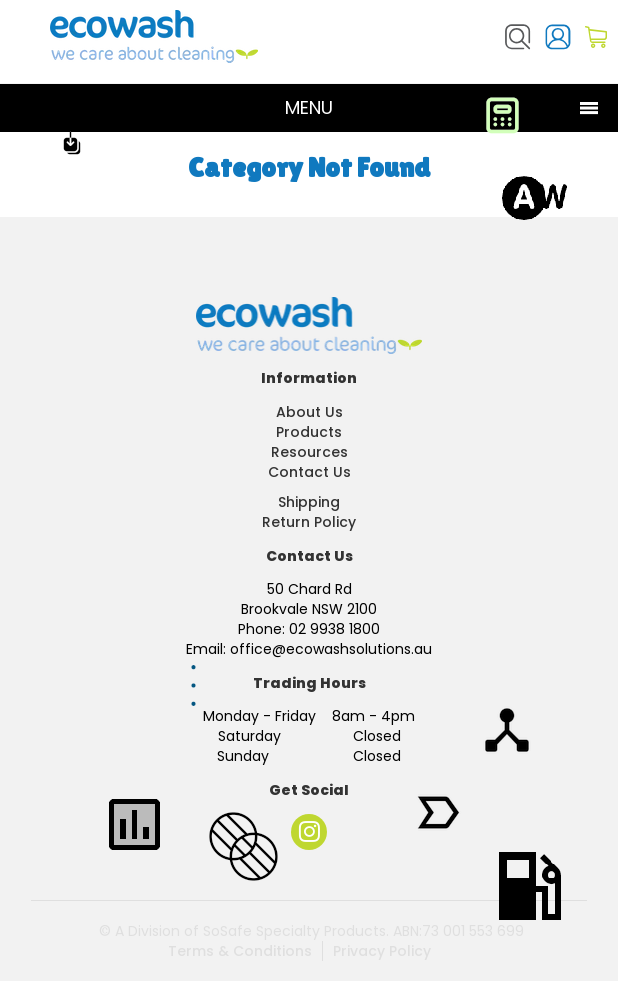 Image resolution: width=618 pixels, height=981 pixels. I want to click on mark message as important, so click(438, 812).